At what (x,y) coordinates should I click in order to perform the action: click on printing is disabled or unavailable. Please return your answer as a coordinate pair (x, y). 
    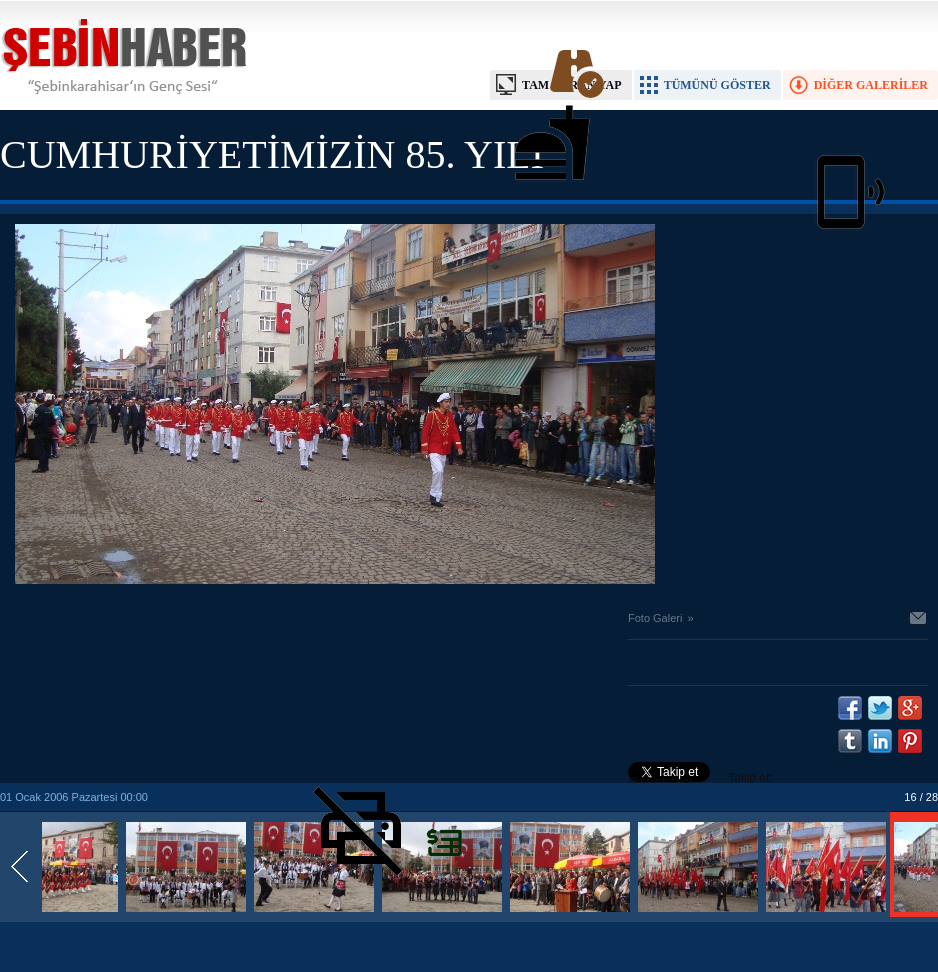
    Looking at the image, I should click on (361, 828).